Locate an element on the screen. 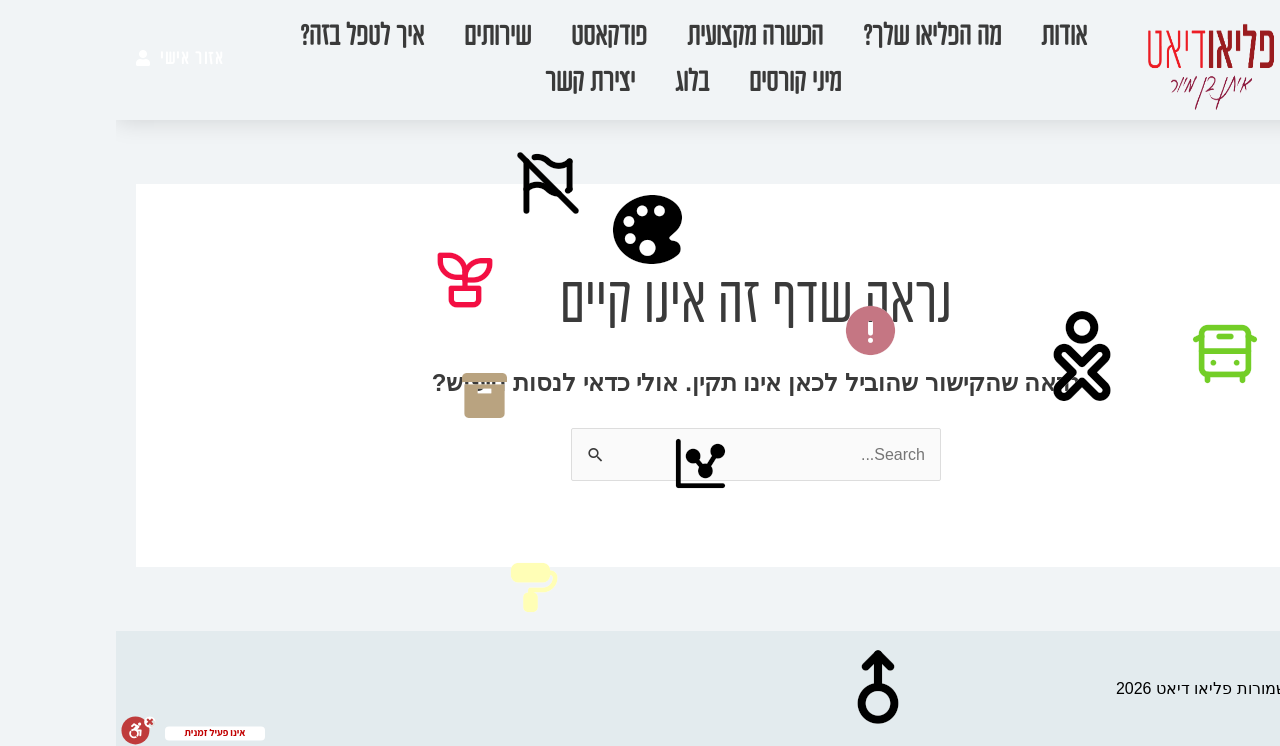 This screenshot has height=746, width=1280. view scatter plot or data visualization is located at coordinates (700, 463).